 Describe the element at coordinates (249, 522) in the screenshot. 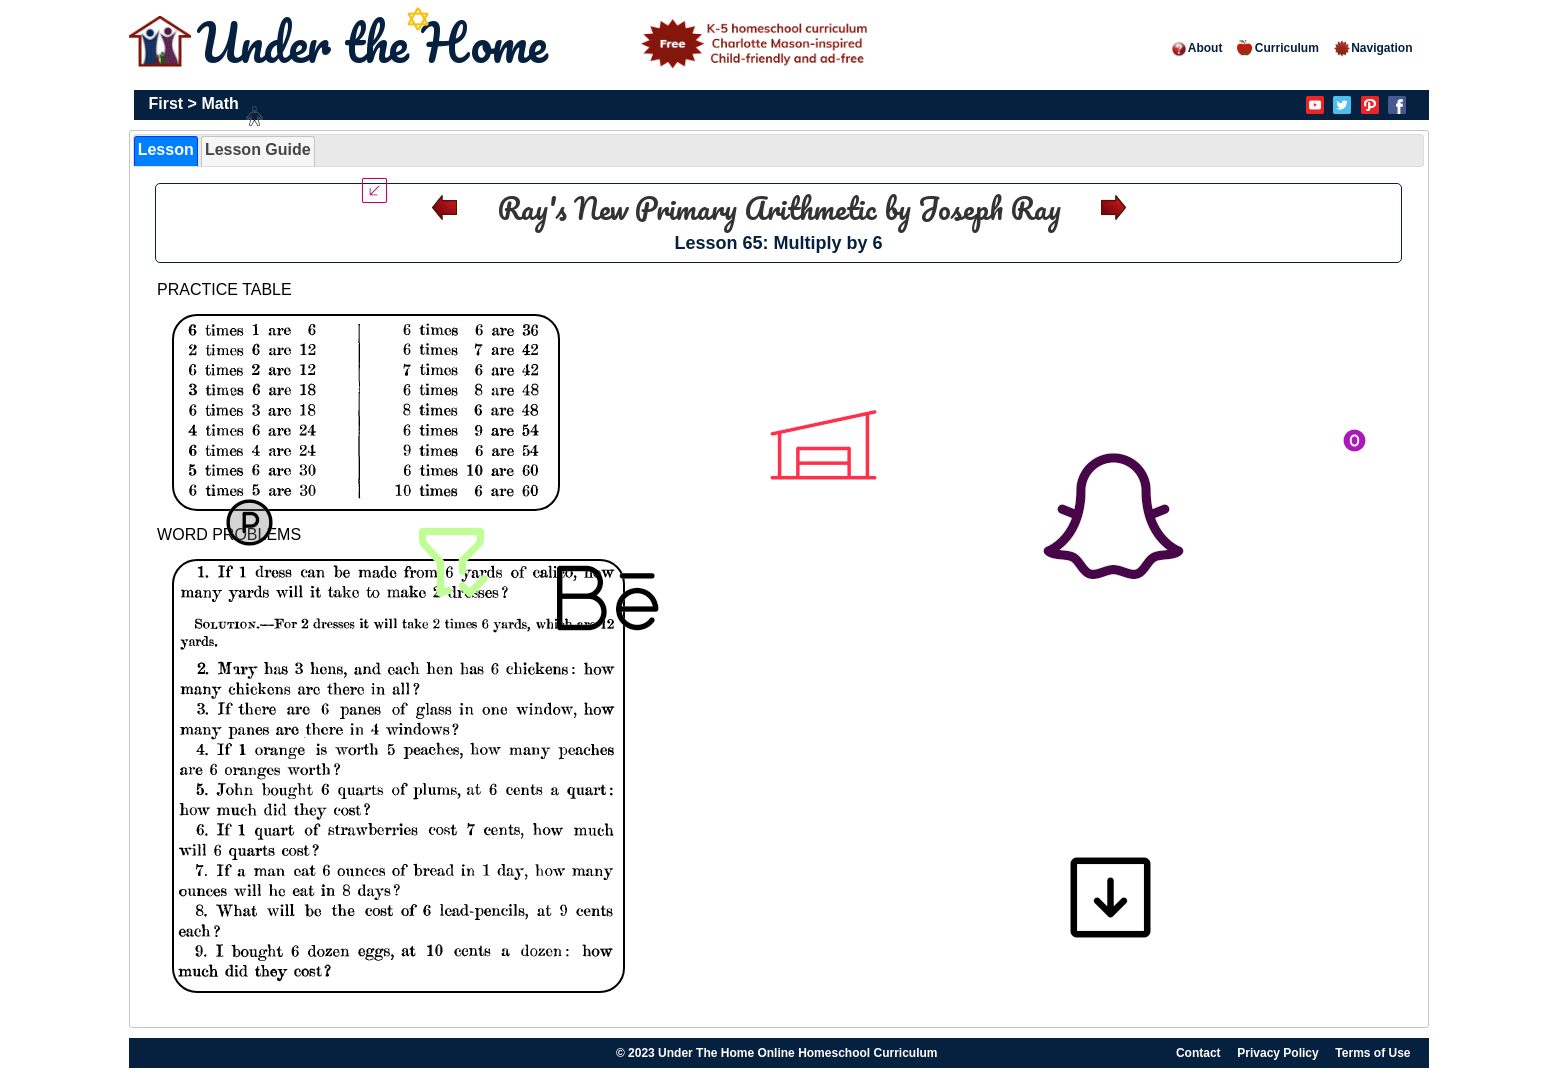

I see `indicates parking availability or location` at that location.